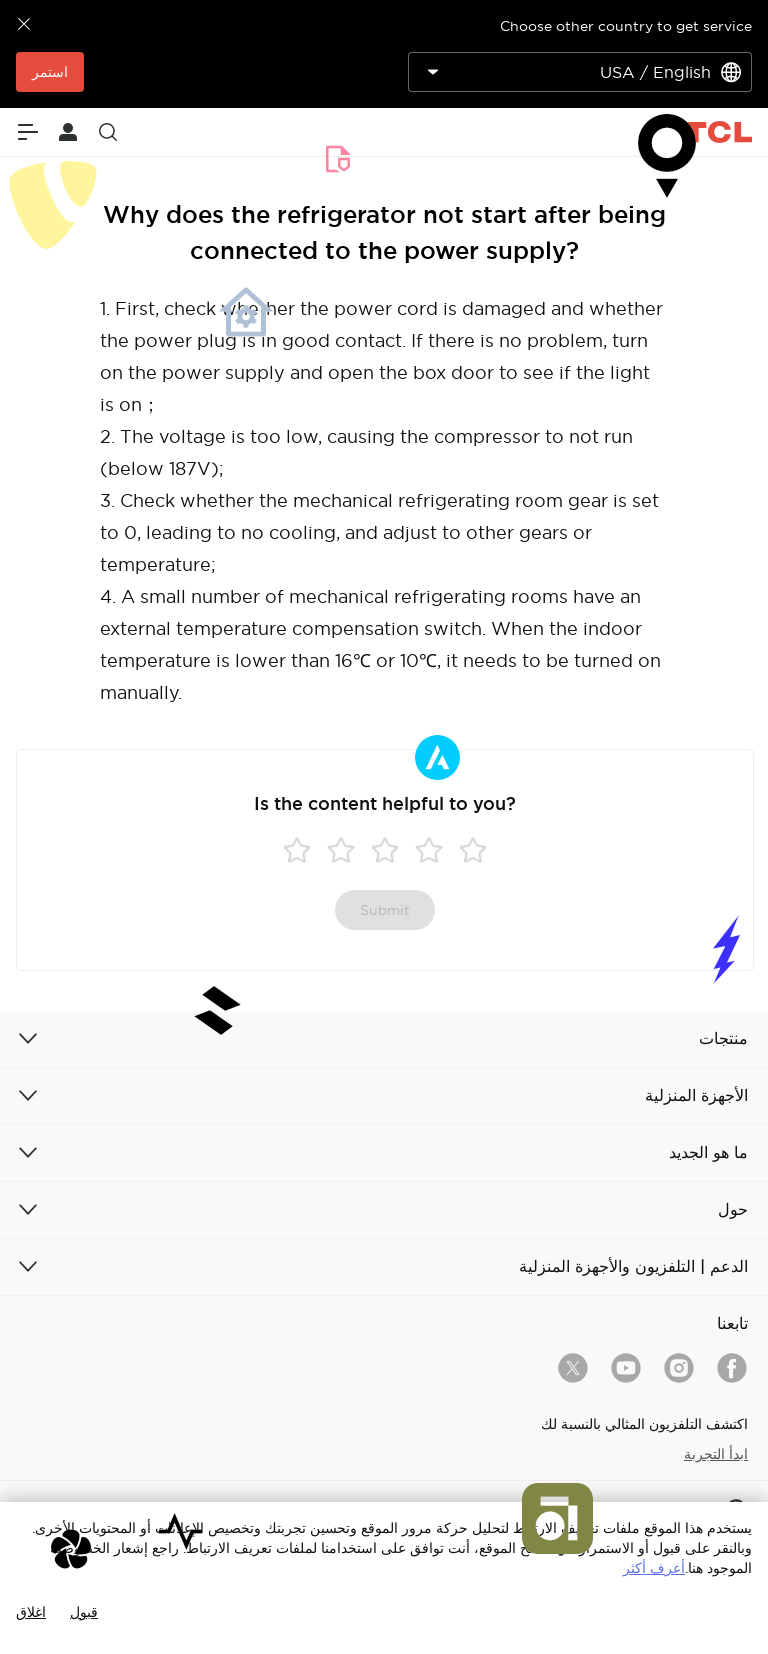 The width and height of the screenshot is (768, 1654). I want to click on view protected or secured document, so click(338, 159).